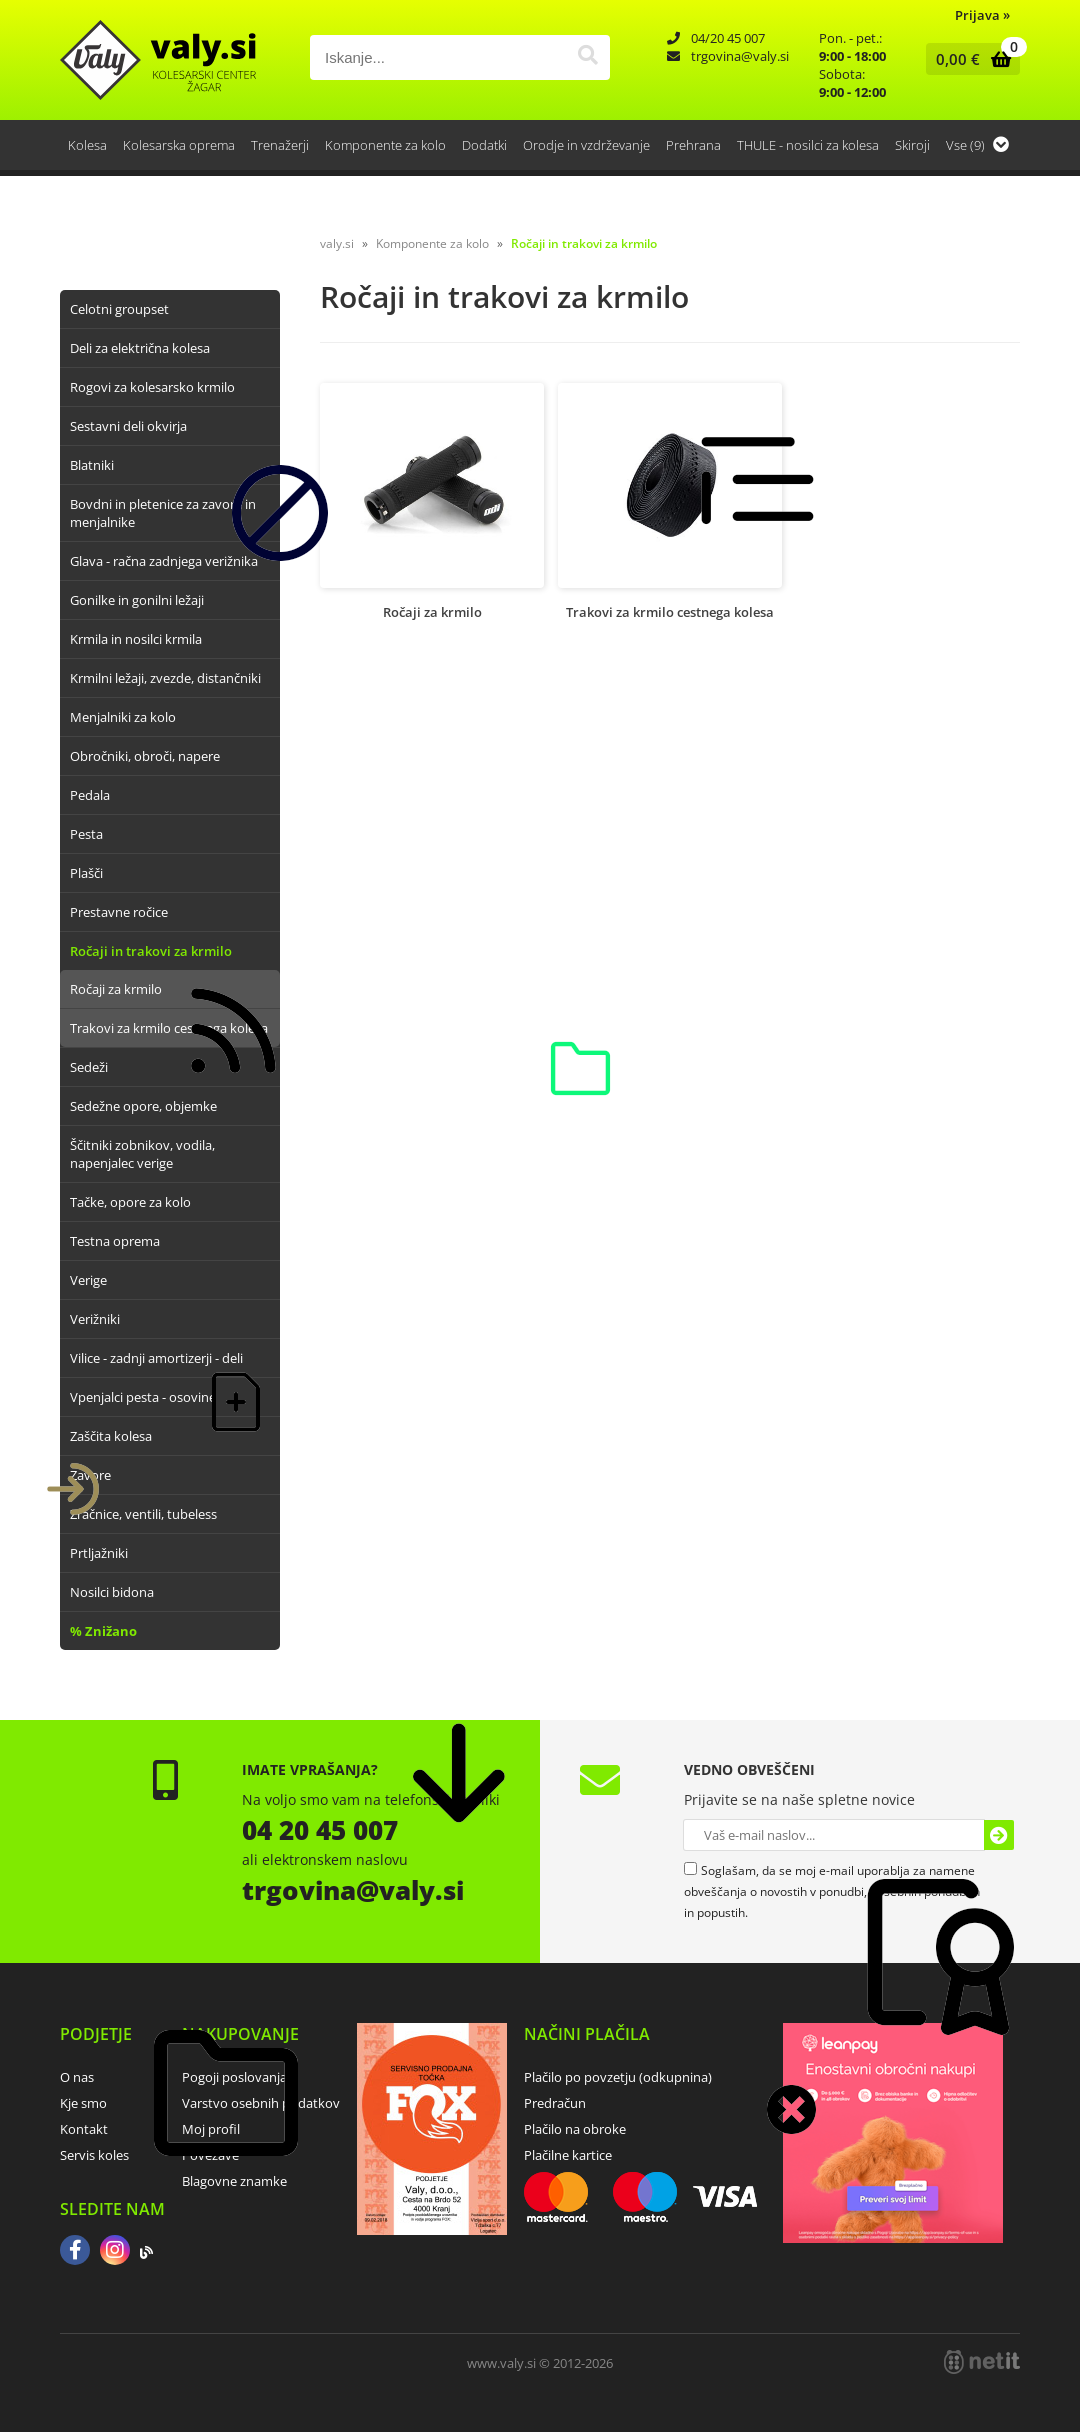 This screenshot has height=2432, width=1080. I want to click on view certified or licensed file, so click(936, 1957).